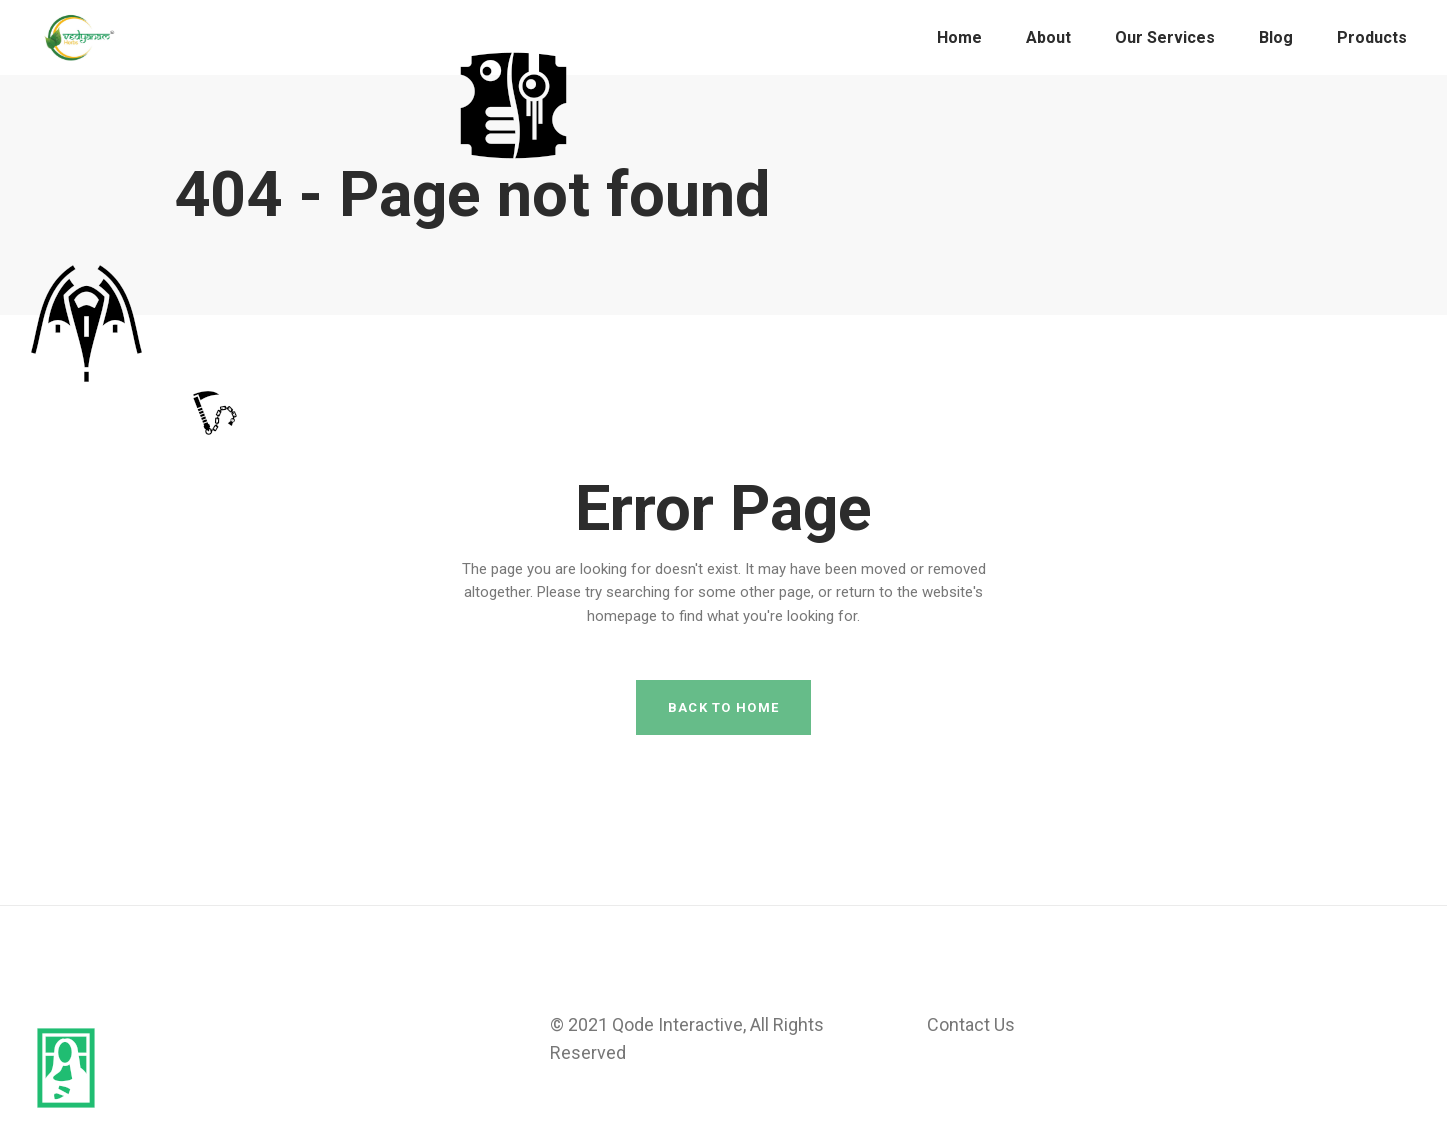 This screenshot has width=1447, height=1143. I want to click on represents a puzzle or matching game mechanic, so click(513, 105).